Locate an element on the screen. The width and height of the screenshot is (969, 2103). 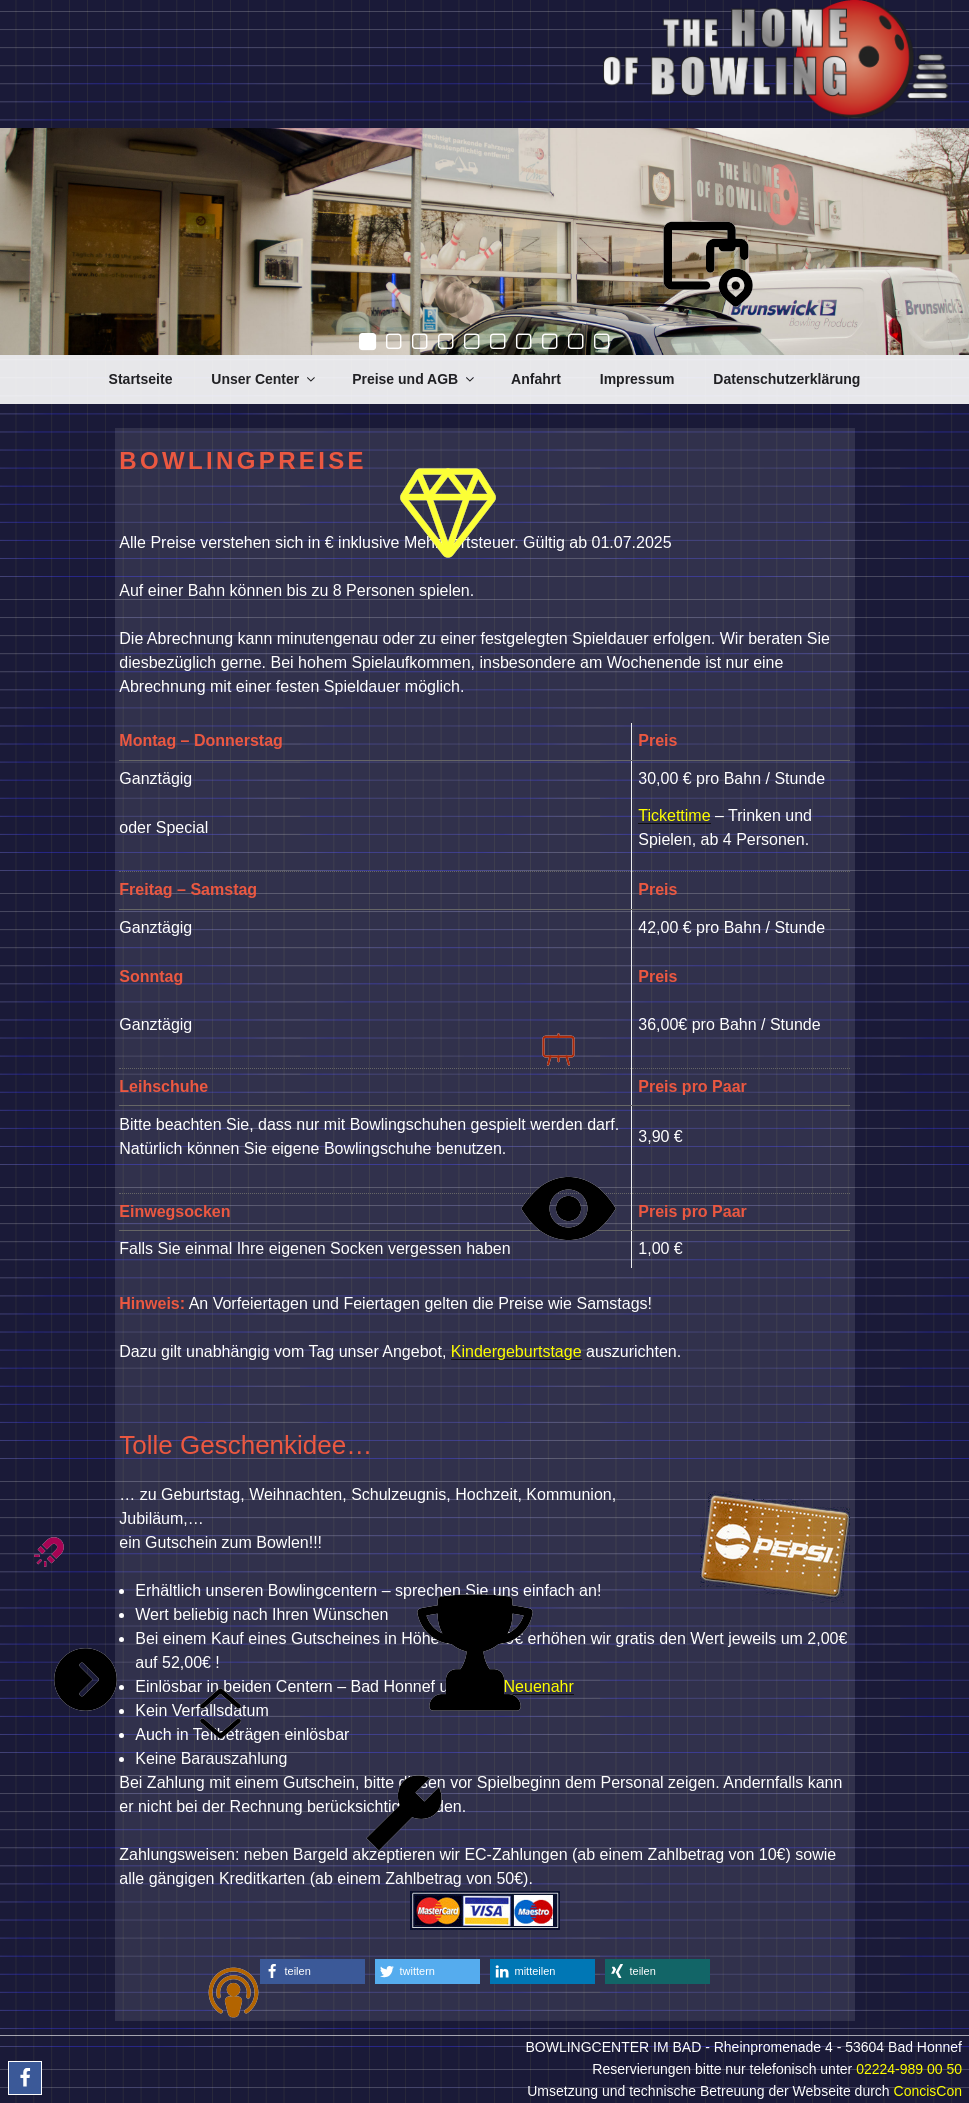
expand or collapse a dropdown menu is located at coordinates (220, 1713).